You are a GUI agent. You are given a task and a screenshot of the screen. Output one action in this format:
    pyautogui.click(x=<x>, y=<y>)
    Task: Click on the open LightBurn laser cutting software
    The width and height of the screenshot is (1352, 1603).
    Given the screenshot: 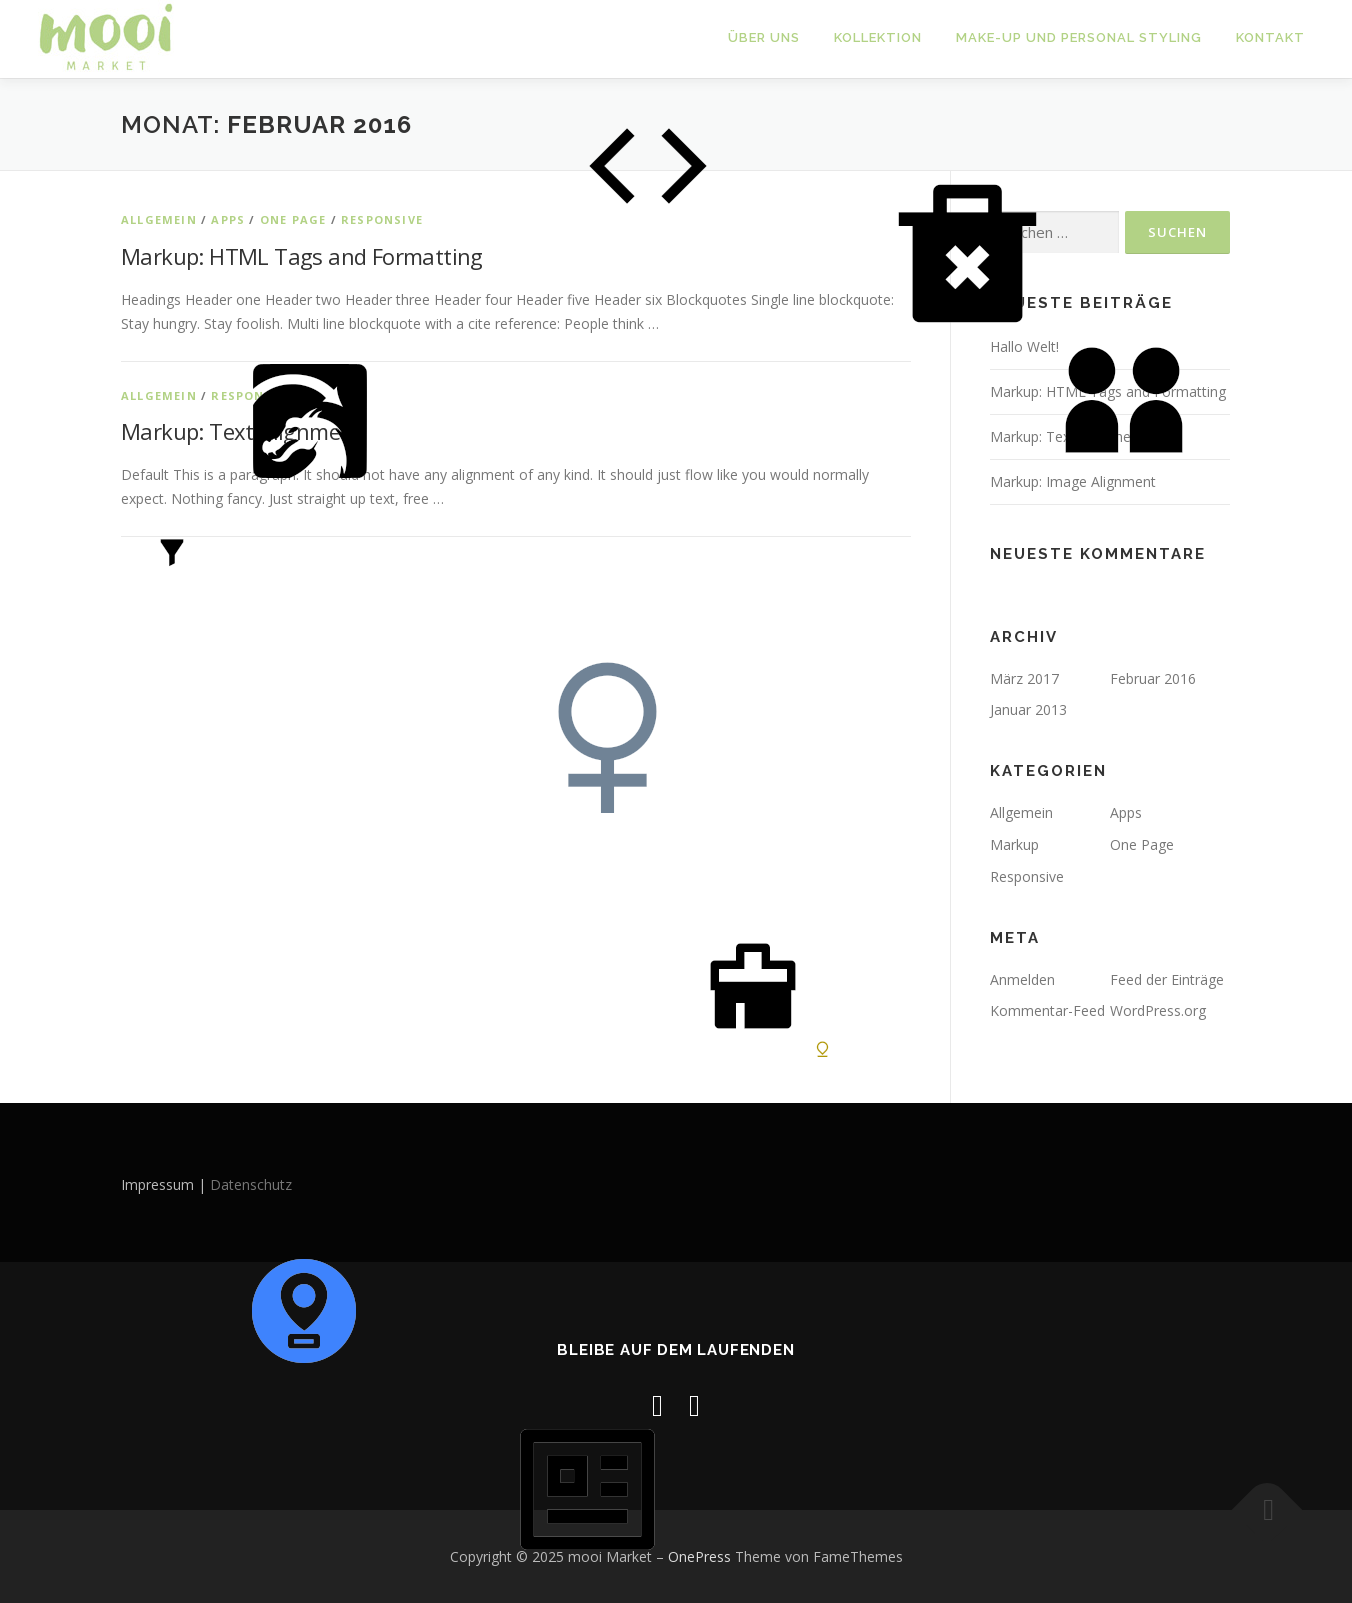 What is the action you would take?
    pyautogui.click(x=310, y=421)
    